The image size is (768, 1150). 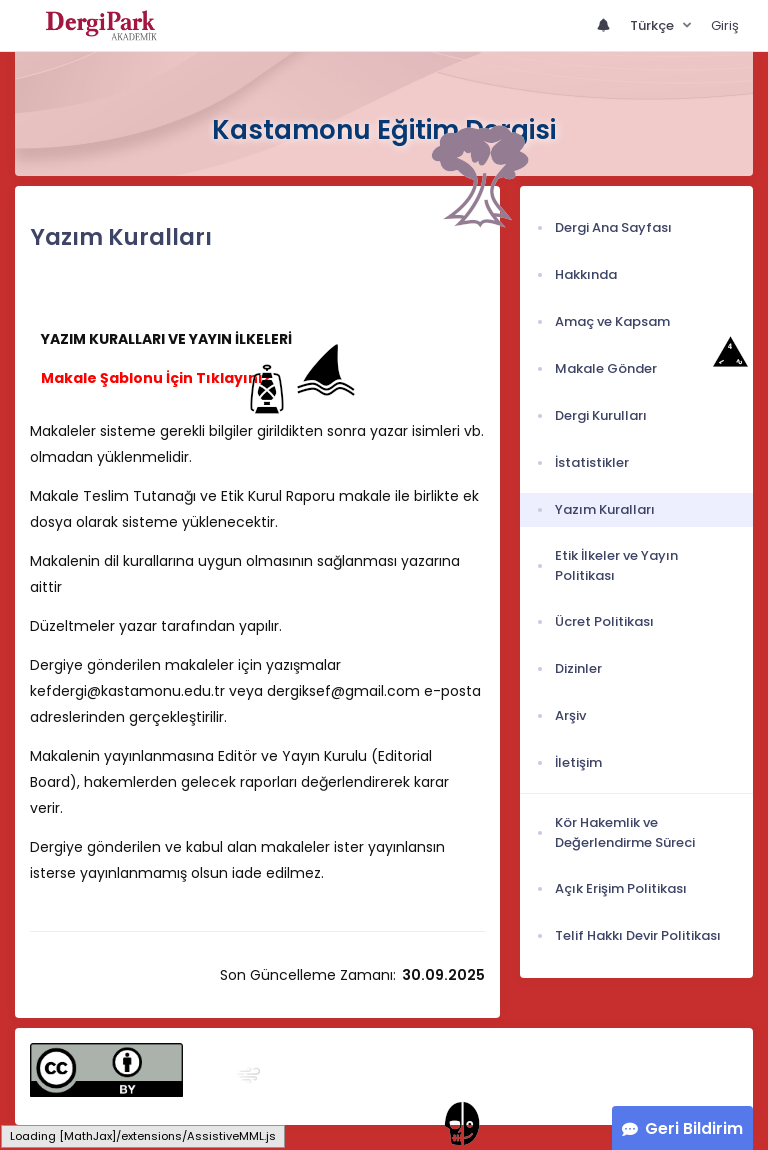 What do you see at coordinates (267, 389) in the screenshot?
I see `toggle light or dark mode` at bounding box center [267, 389].